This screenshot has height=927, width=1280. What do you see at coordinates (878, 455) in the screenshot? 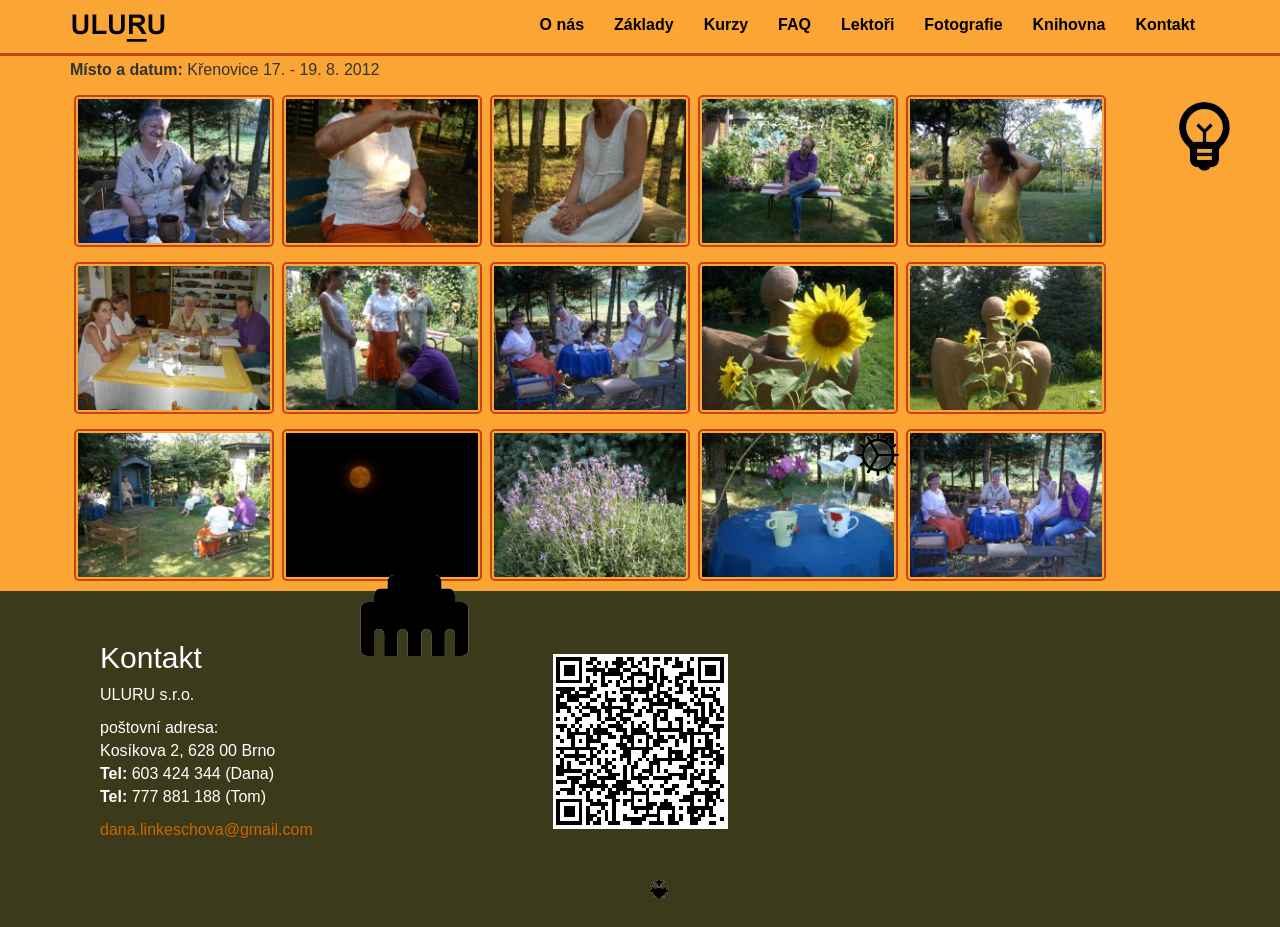
I see `access settings or preferences` at bounding box center [878, 455].